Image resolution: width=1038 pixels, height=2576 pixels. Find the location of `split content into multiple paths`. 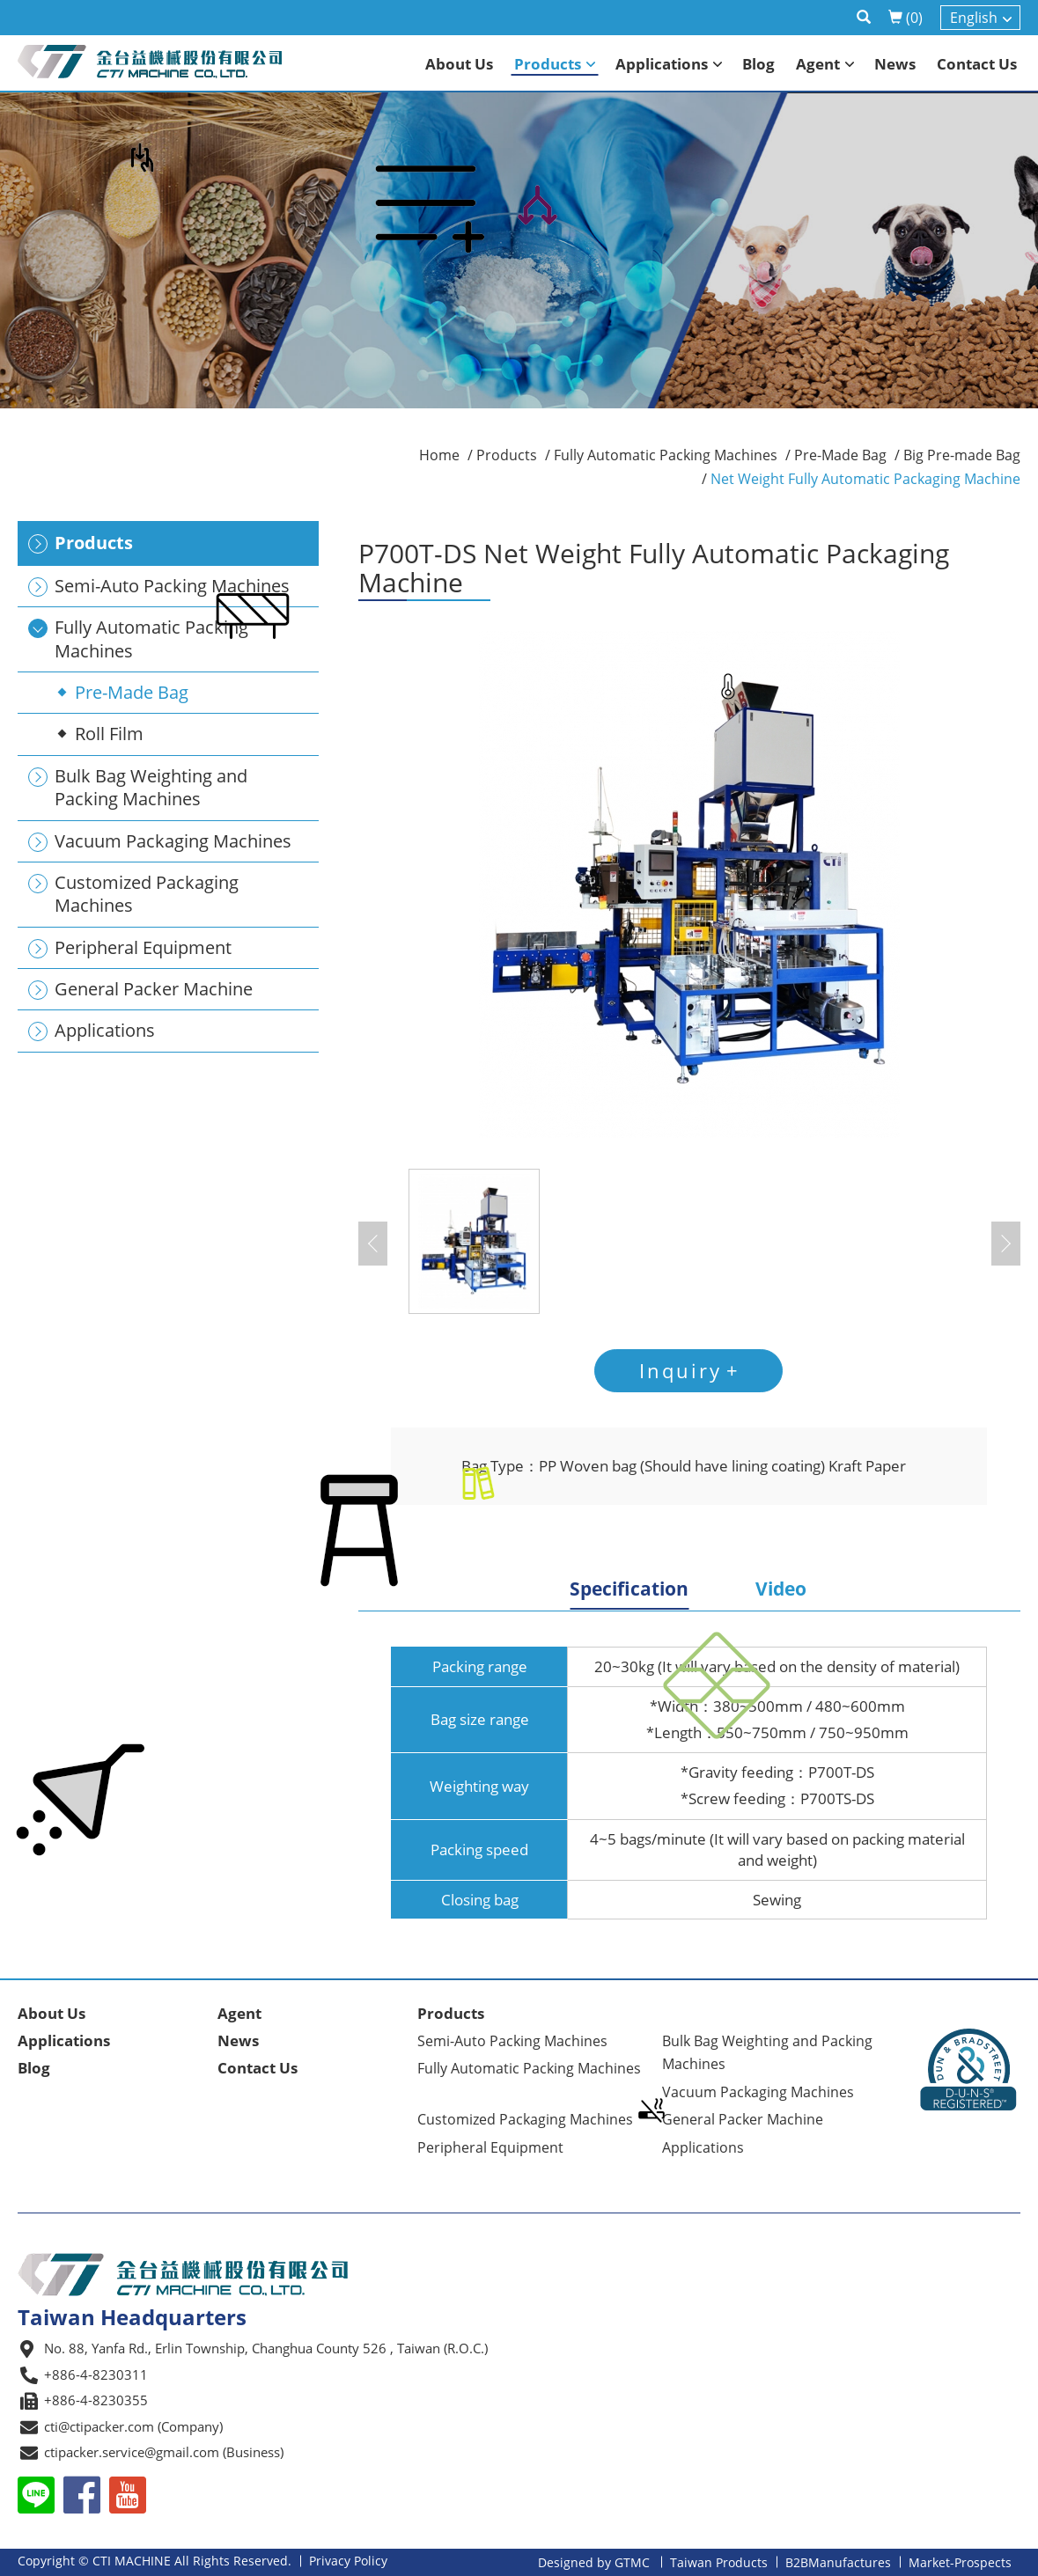

split content into multiple paths is located at coordinates (537, 206).